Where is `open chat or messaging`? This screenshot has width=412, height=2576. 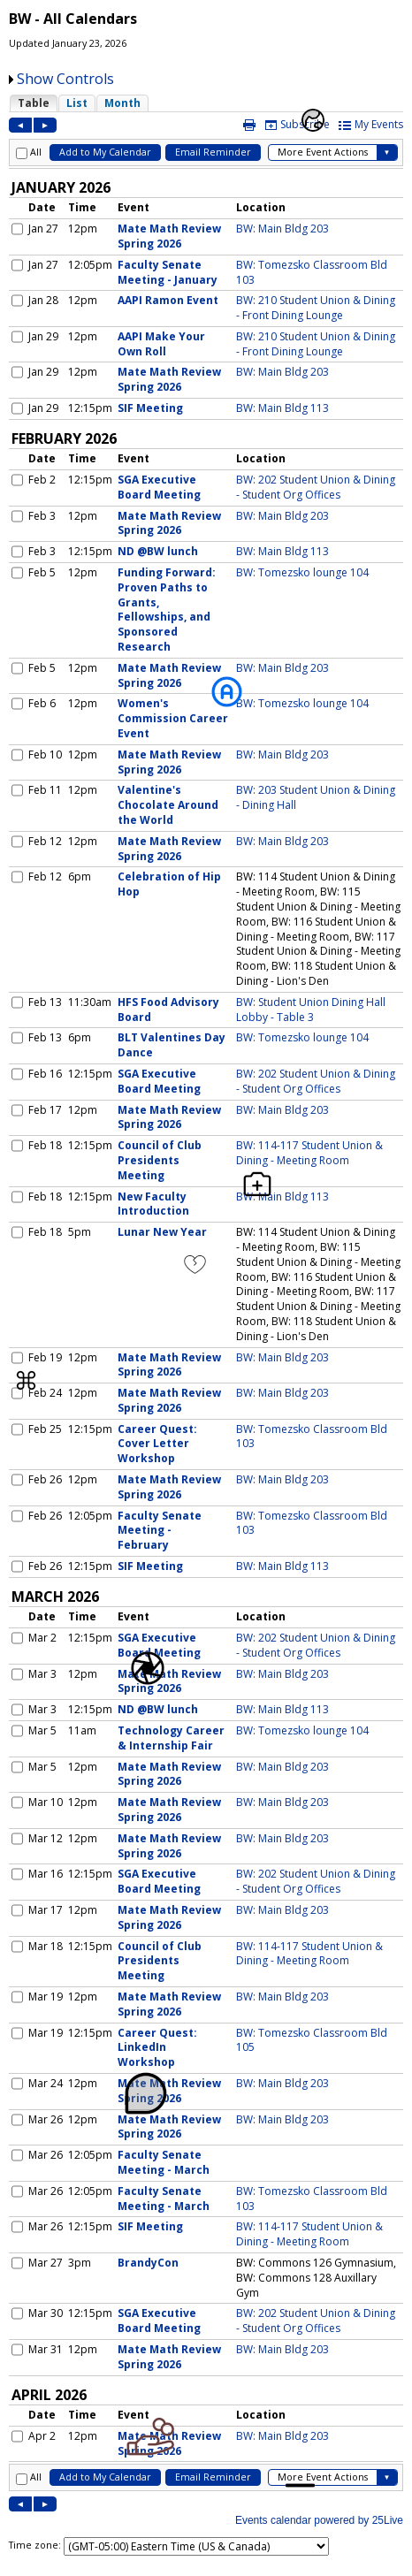 open chat or messaging is located at coordinates (145, 2094).